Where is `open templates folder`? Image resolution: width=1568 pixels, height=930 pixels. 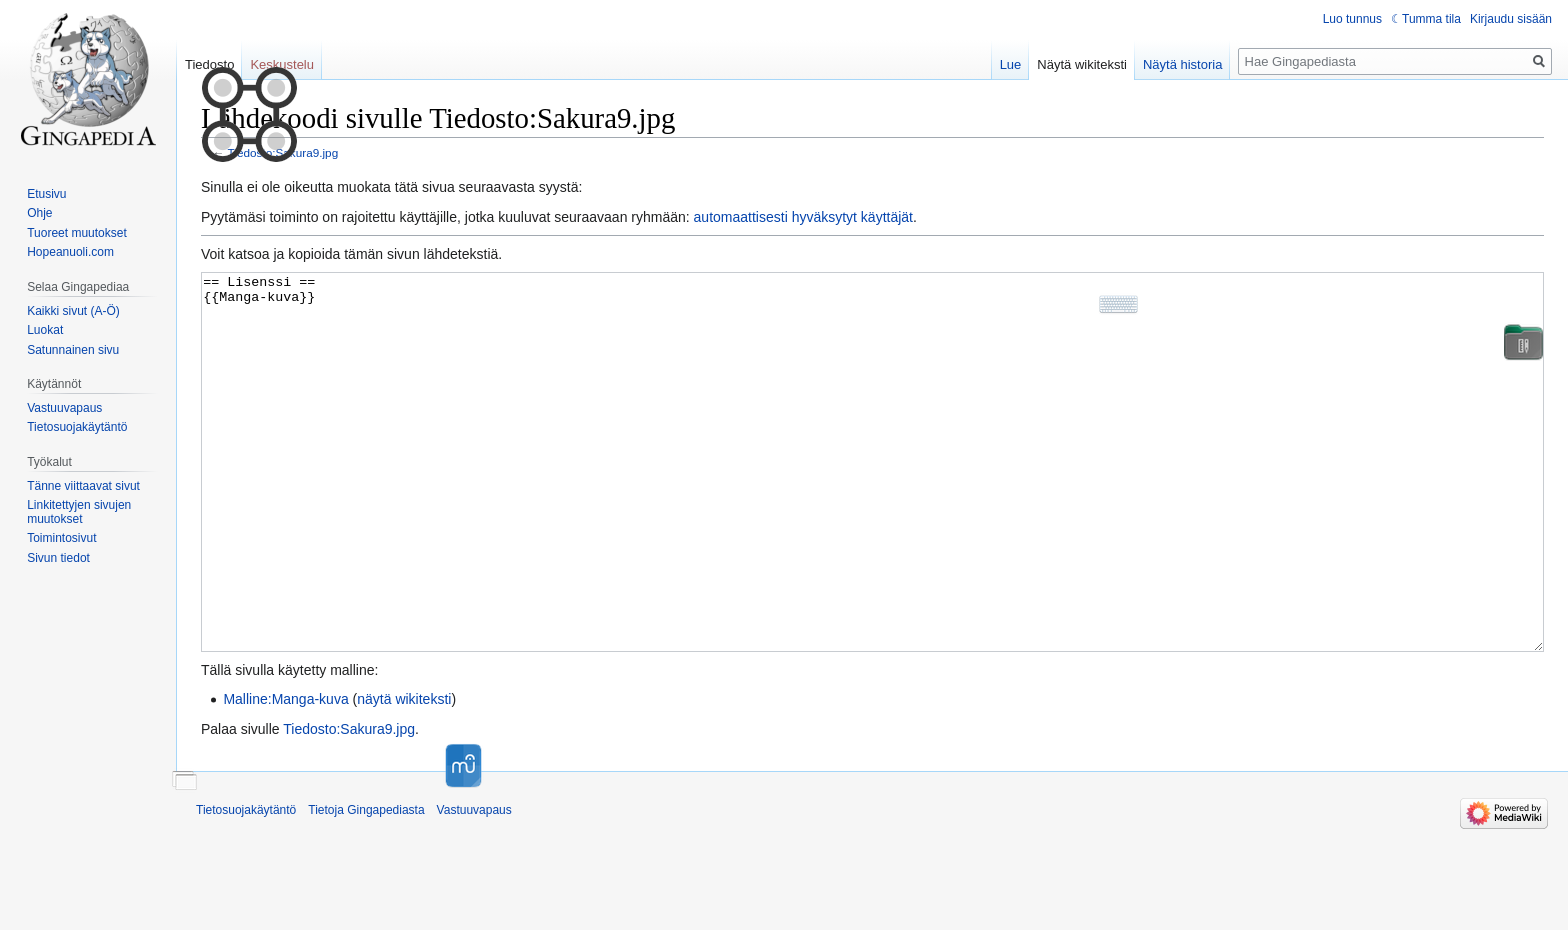 open templates folder is located at coordinates (1523, 341).